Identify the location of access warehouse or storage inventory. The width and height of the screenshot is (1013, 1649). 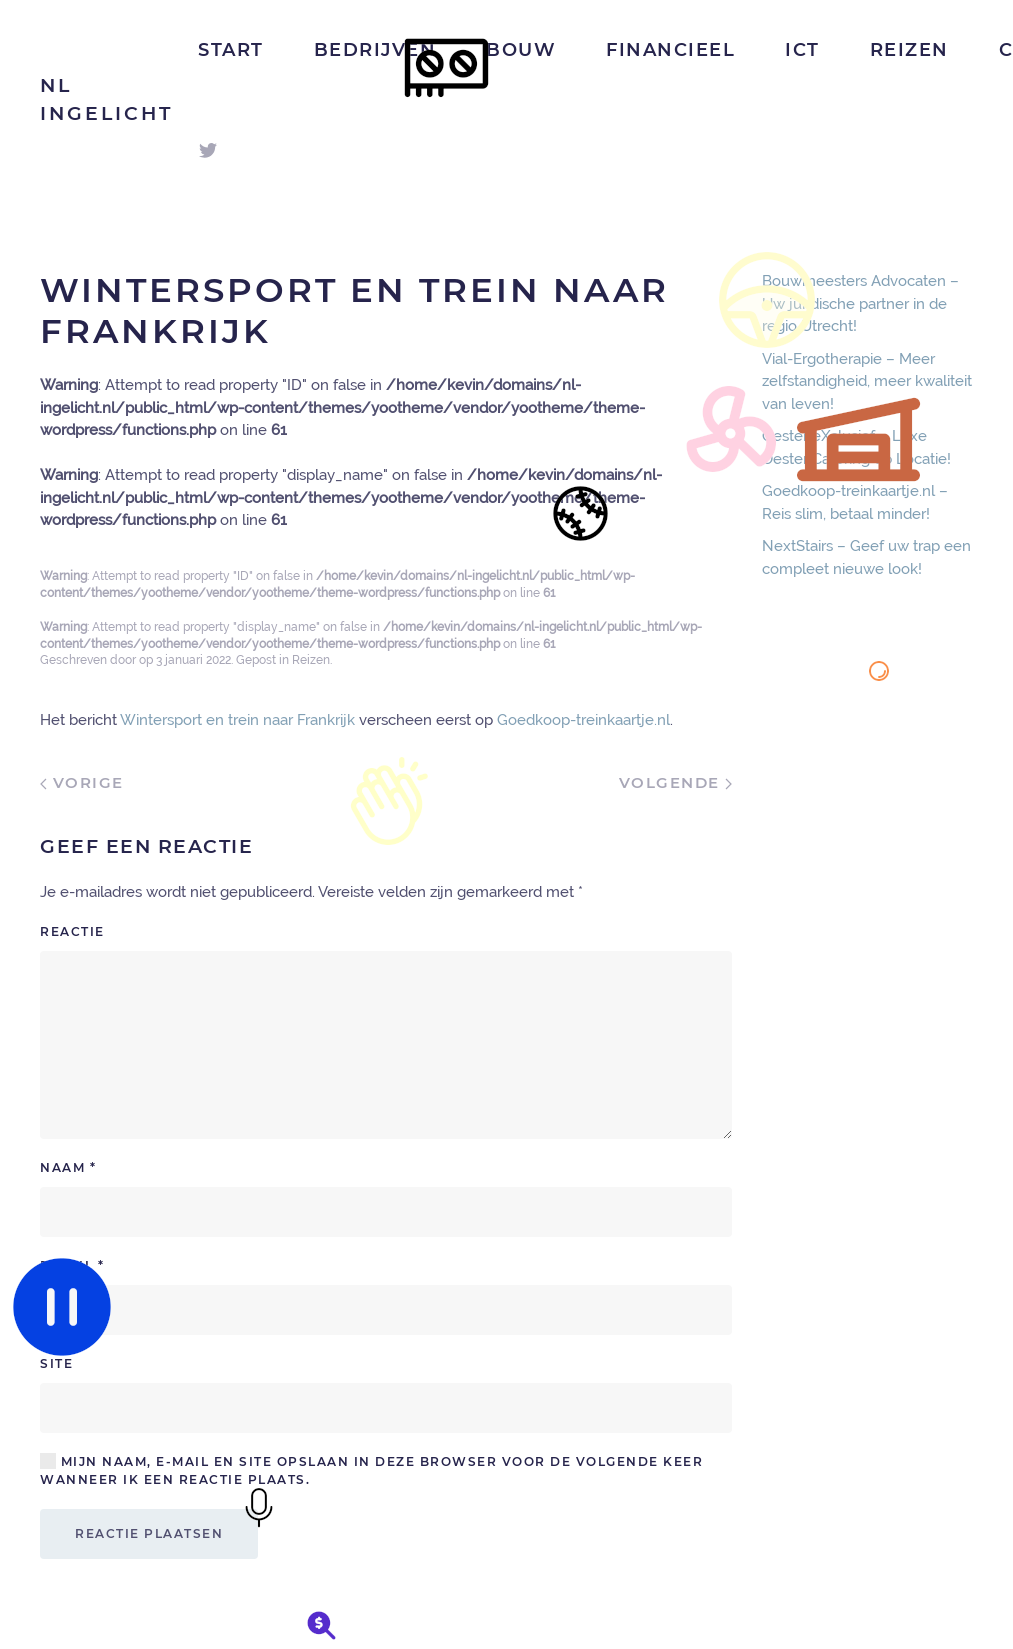
(858, 443).